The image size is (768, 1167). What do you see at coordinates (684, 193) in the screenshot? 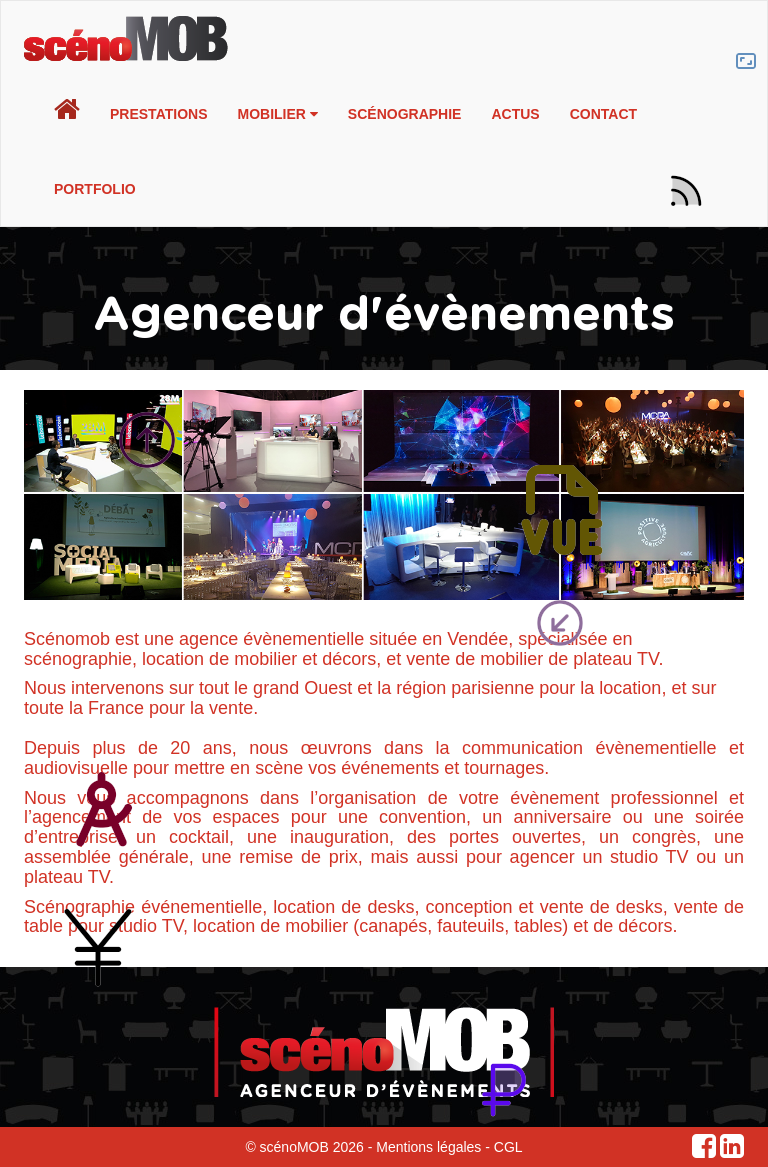
I see `subscribe to RSS feed` at bounding box center [684, 193].